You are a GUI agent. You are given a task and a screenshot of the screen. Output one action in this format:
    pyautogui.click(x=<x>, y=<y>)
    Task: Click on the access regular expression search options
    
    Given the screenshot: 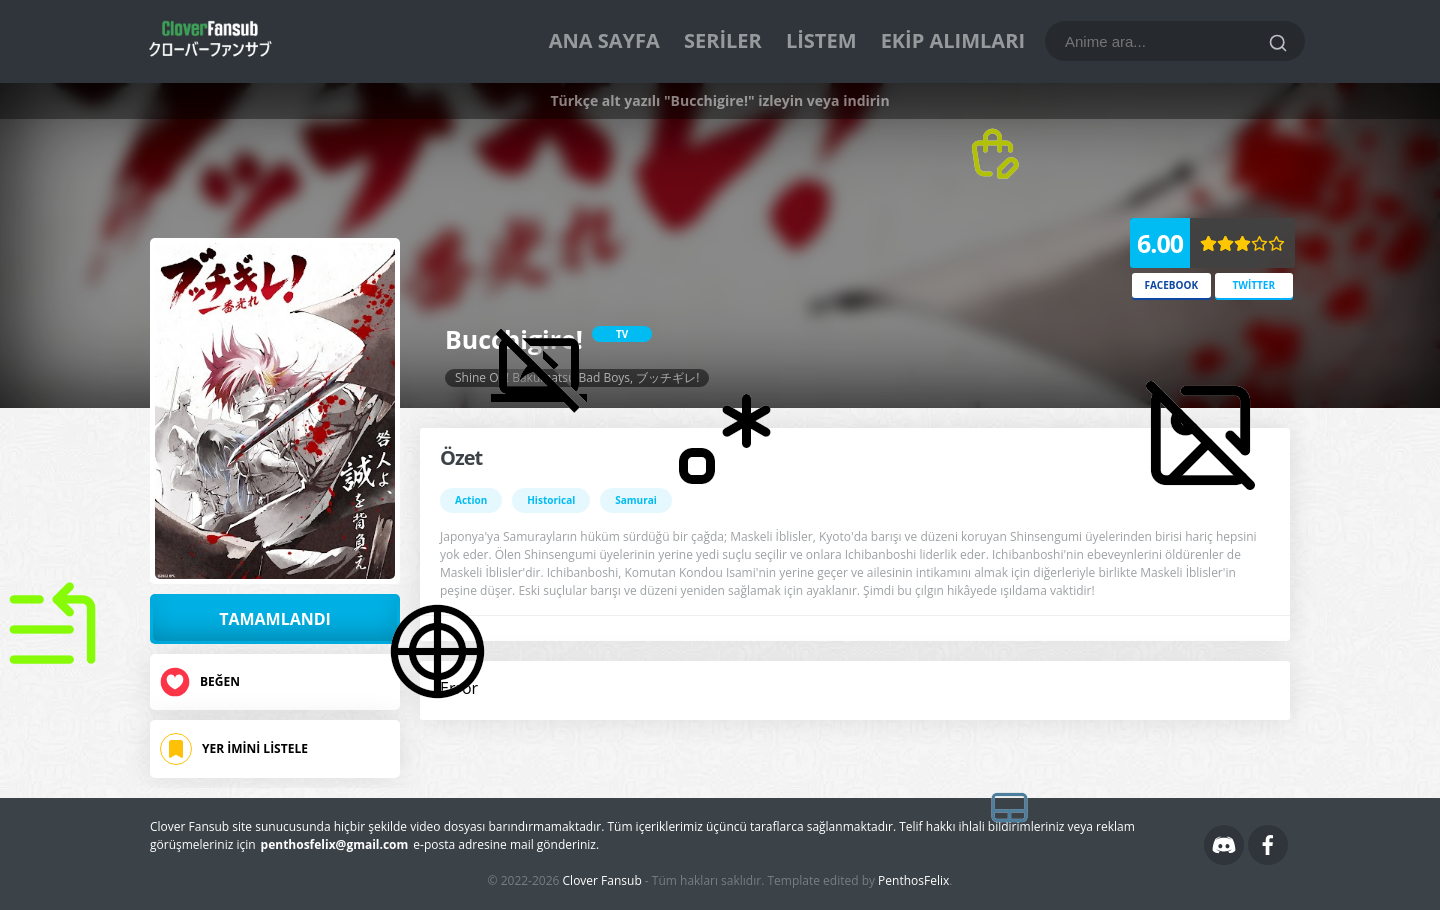 What is the action you would take?
    pyautogui.click(x=724, y=439)
    